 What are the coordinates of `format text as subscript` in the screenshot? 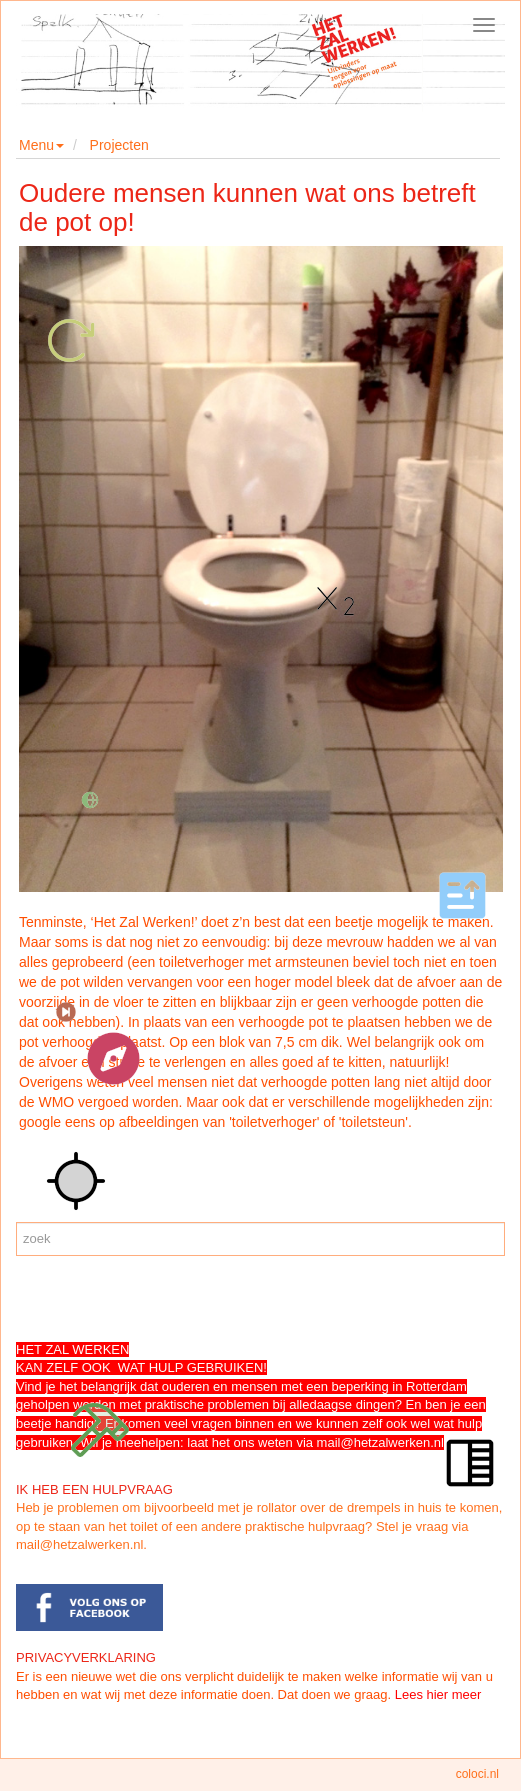 It's located at (333, 600).